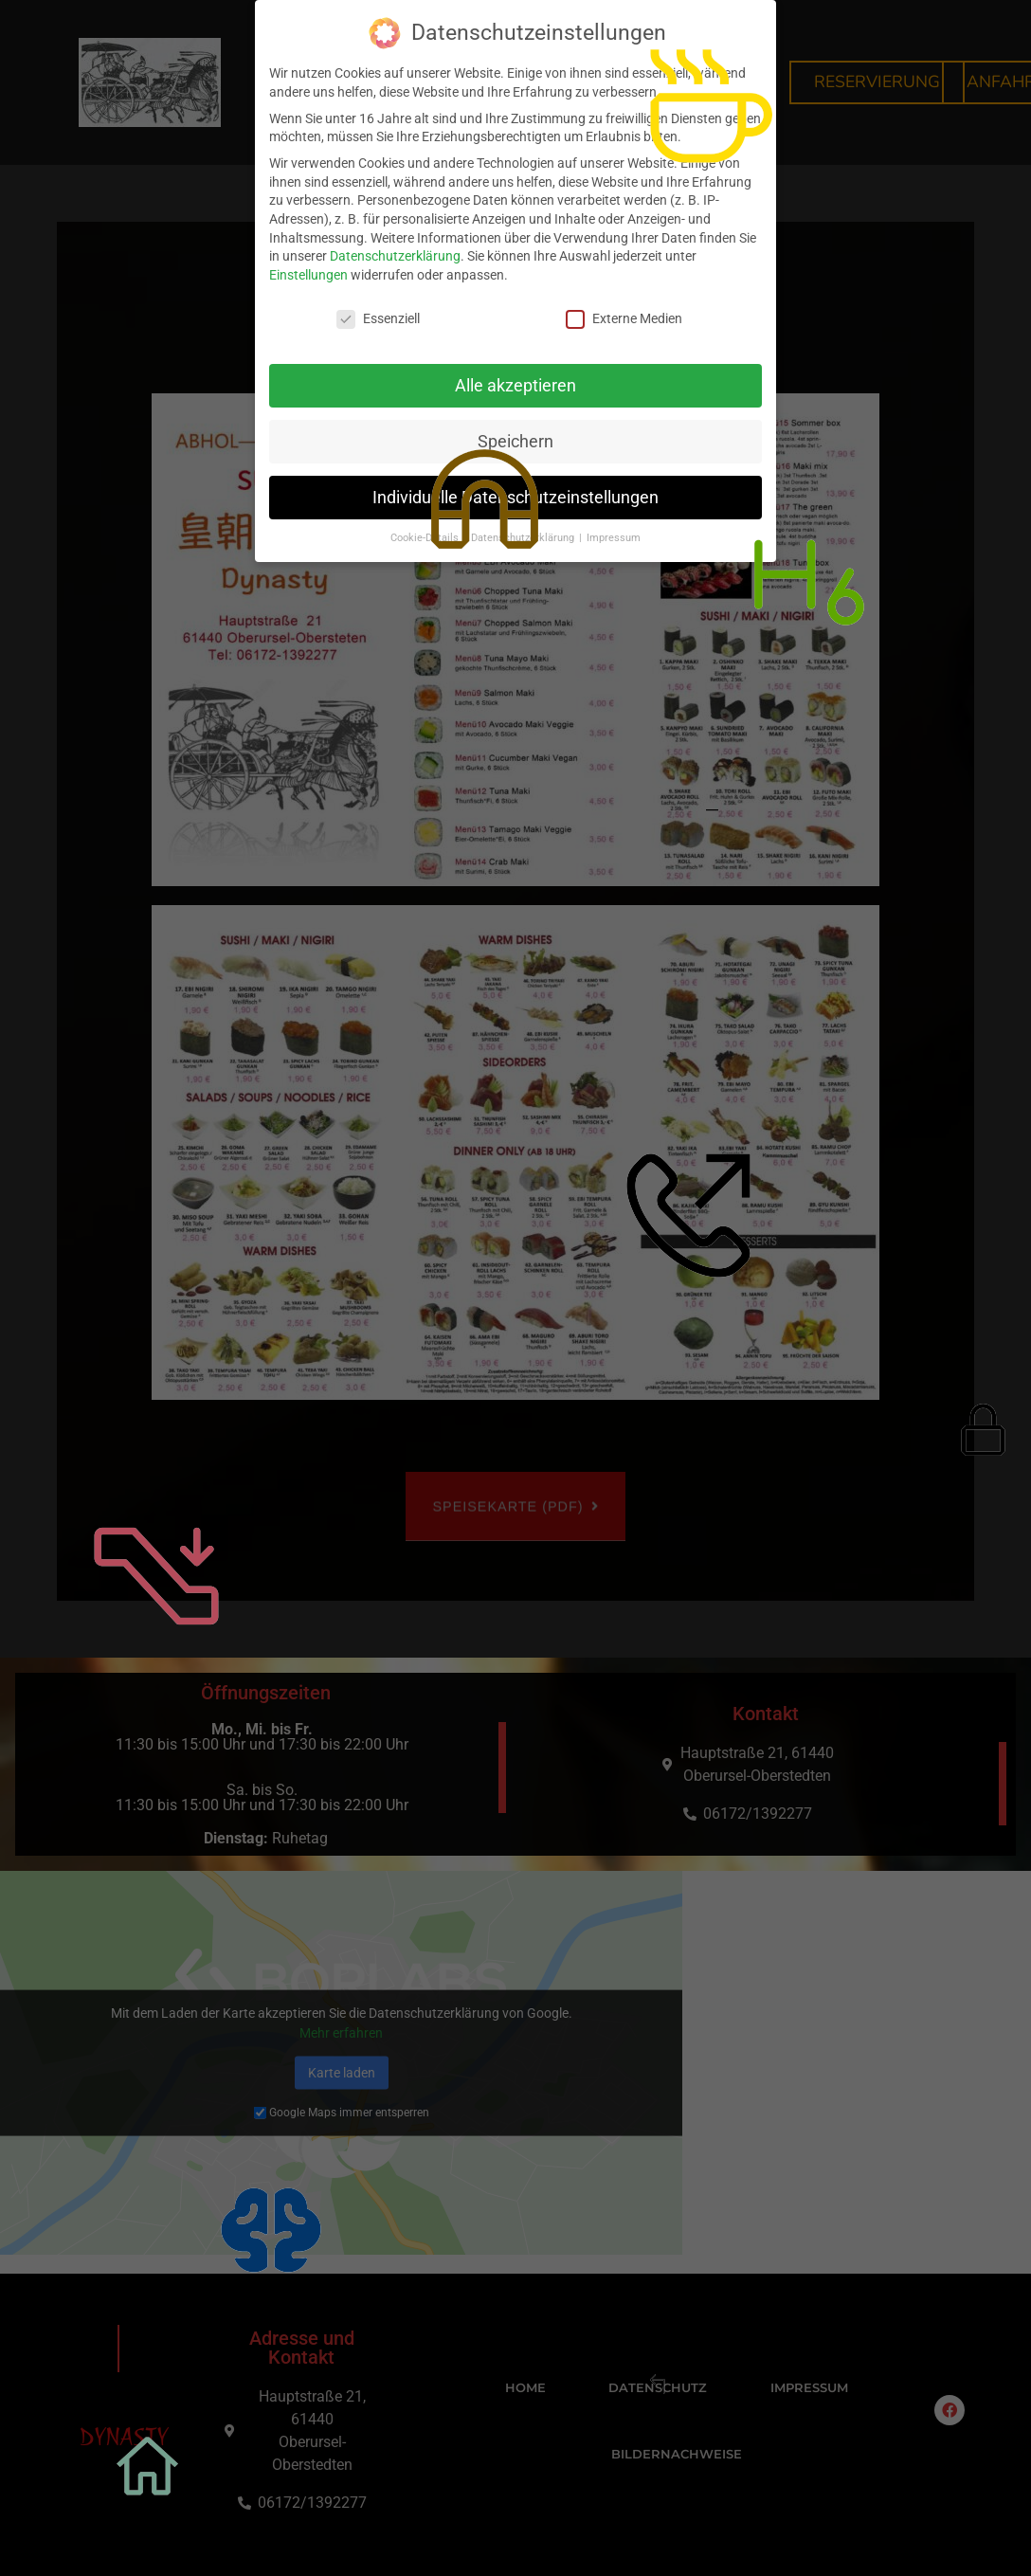  What do you see at coordinates (712, 808) in the screenshot?
I see `minimize or collapse a window` at bounding box center [712, 808].